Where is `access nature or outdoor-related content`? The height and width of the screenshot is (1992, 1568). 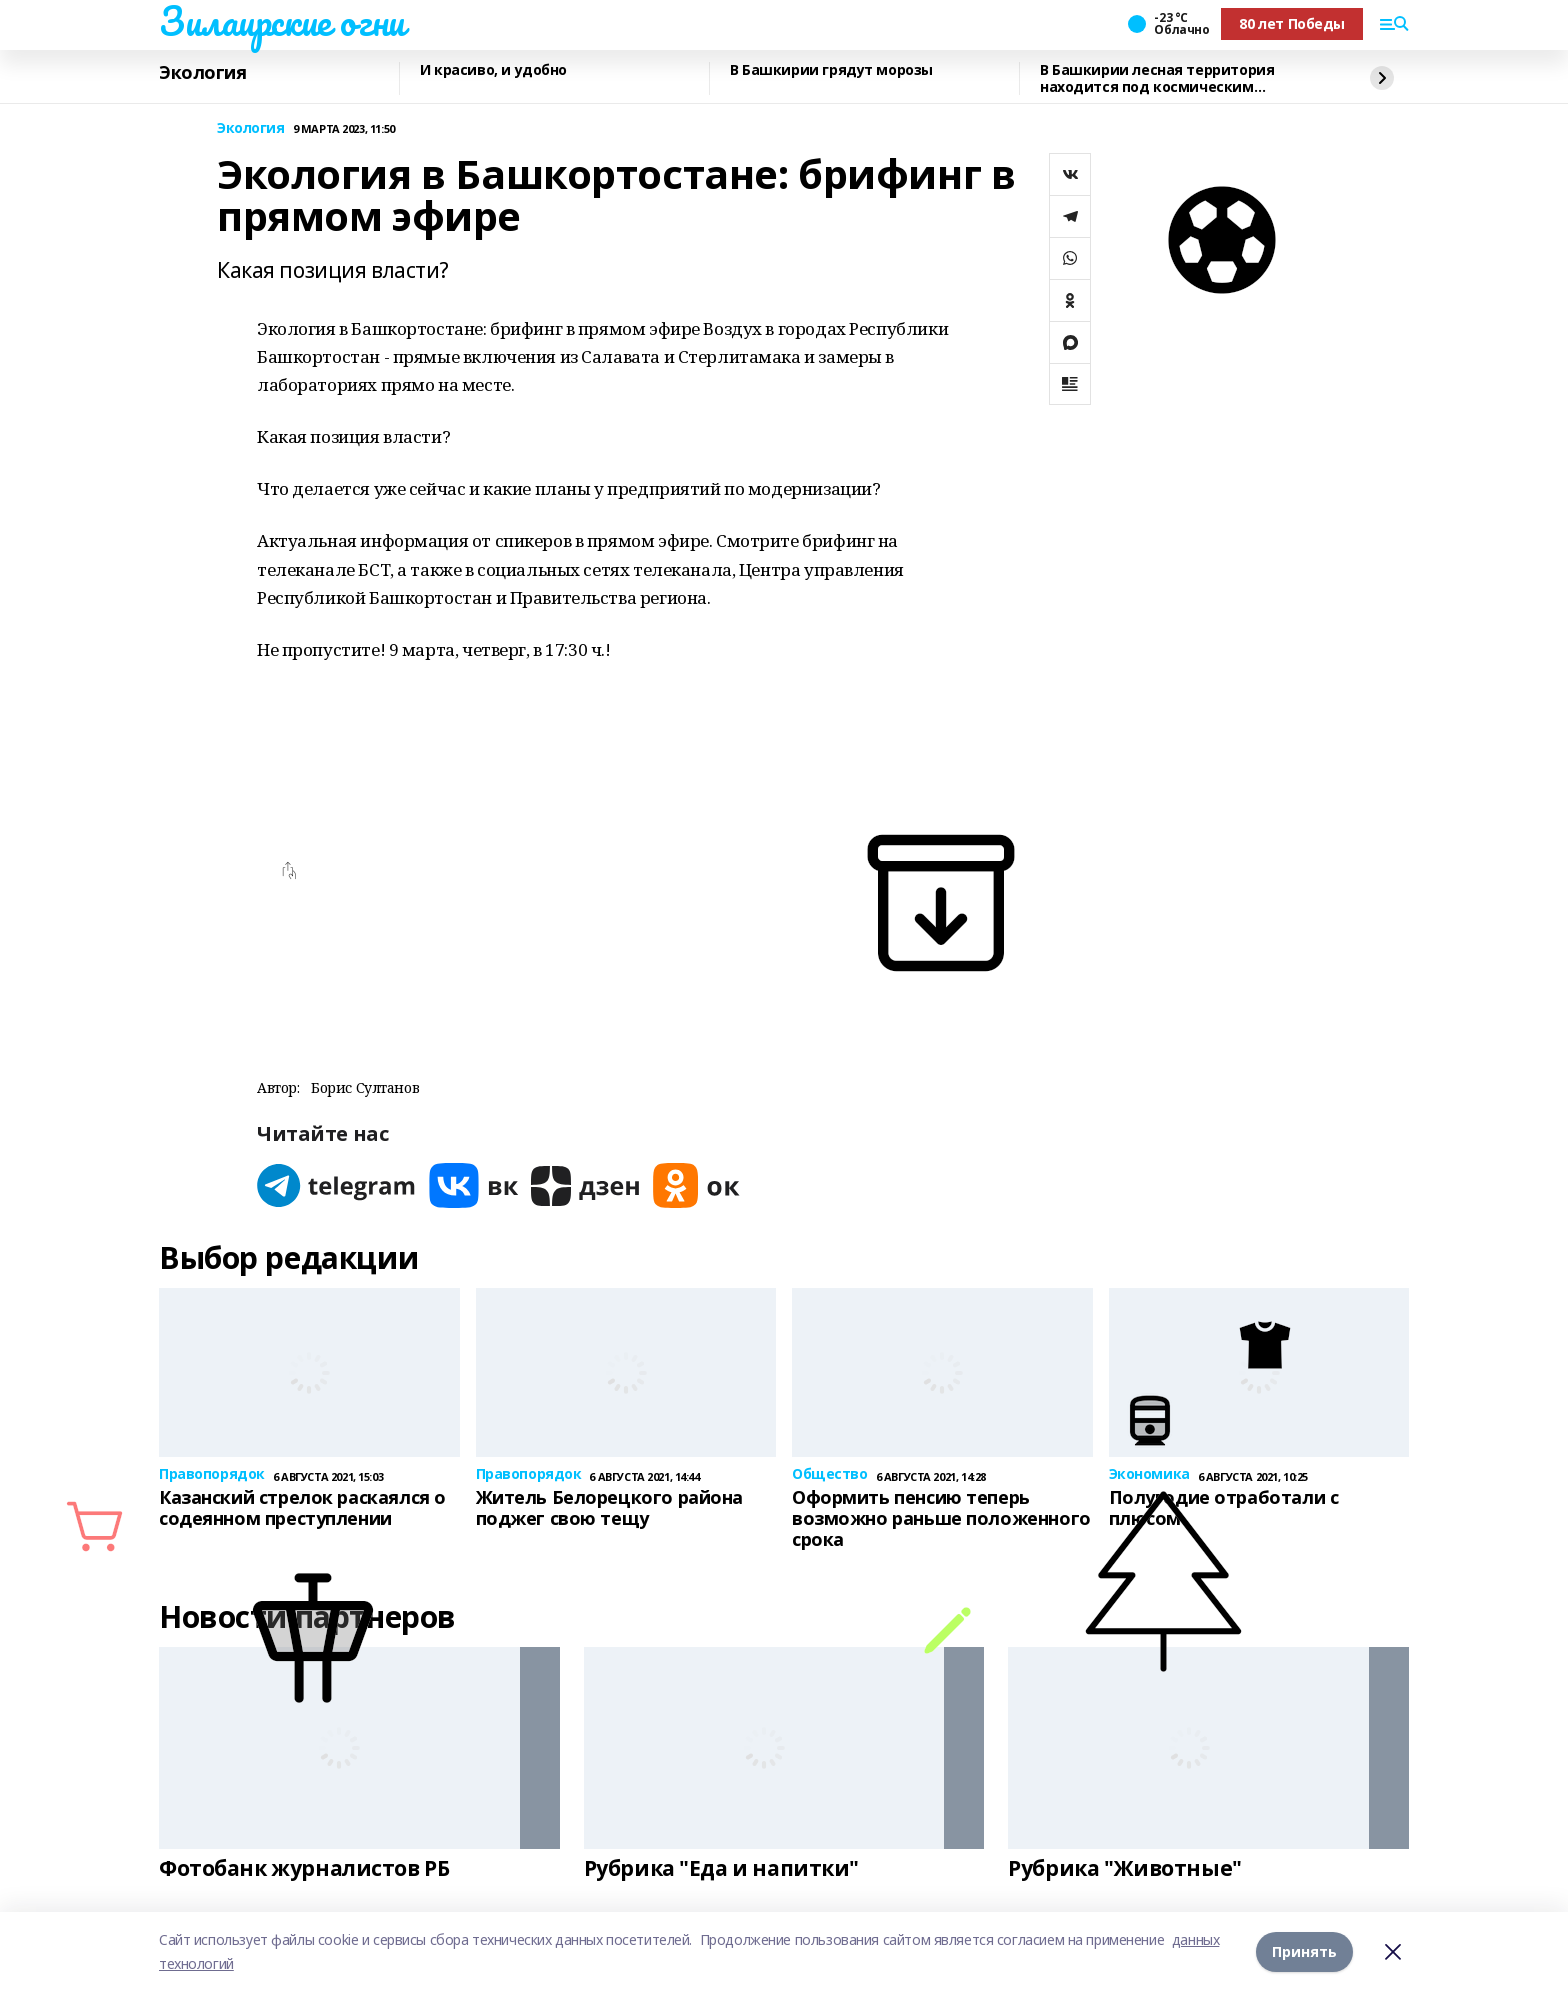
access nature or outdoor-related content is located at coordinates (1163, 1581).